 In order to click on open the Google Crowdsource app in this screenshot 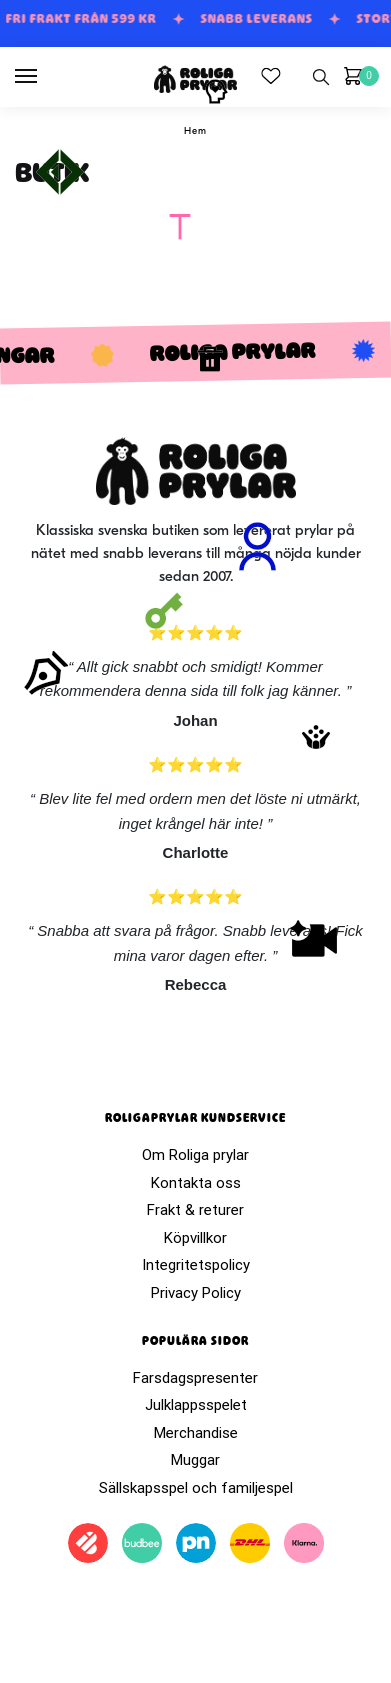, I will do `click(316, 737)`.